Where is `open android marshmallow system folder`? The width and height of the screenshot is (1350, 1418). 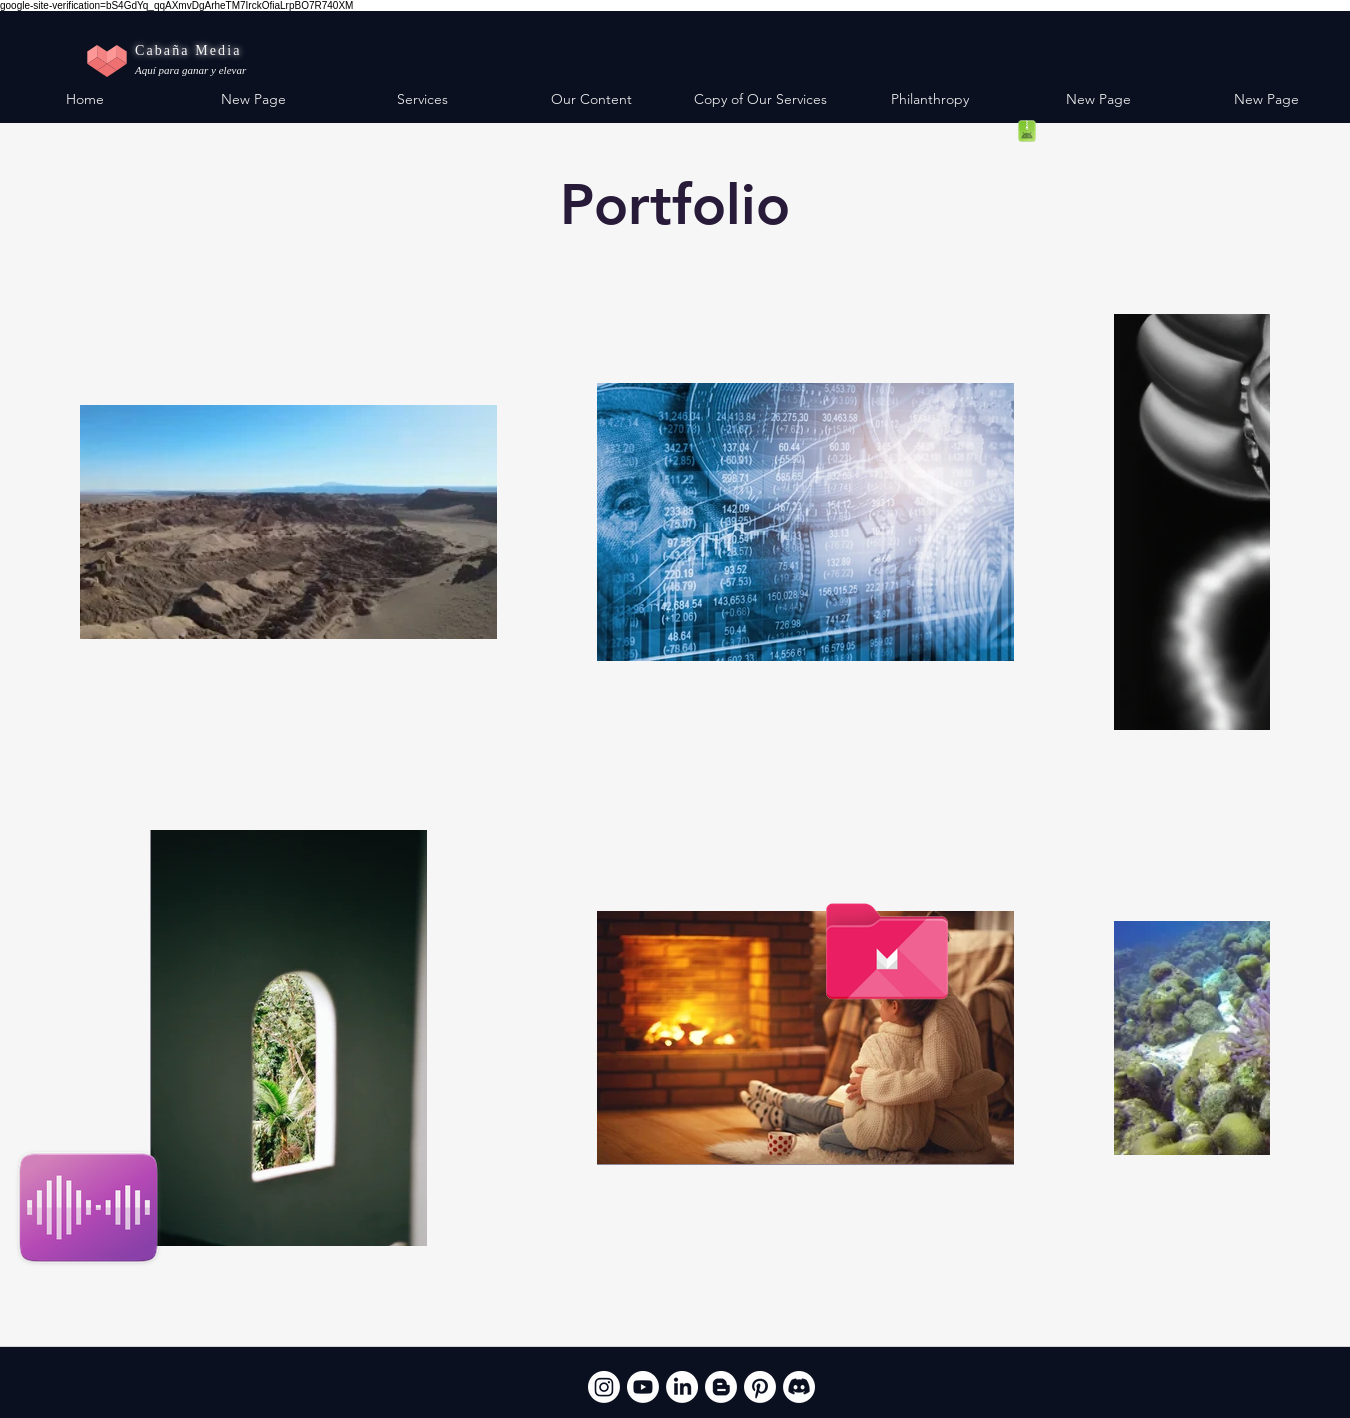 open android marshmallow system folder is located at coordinates (886, 954).